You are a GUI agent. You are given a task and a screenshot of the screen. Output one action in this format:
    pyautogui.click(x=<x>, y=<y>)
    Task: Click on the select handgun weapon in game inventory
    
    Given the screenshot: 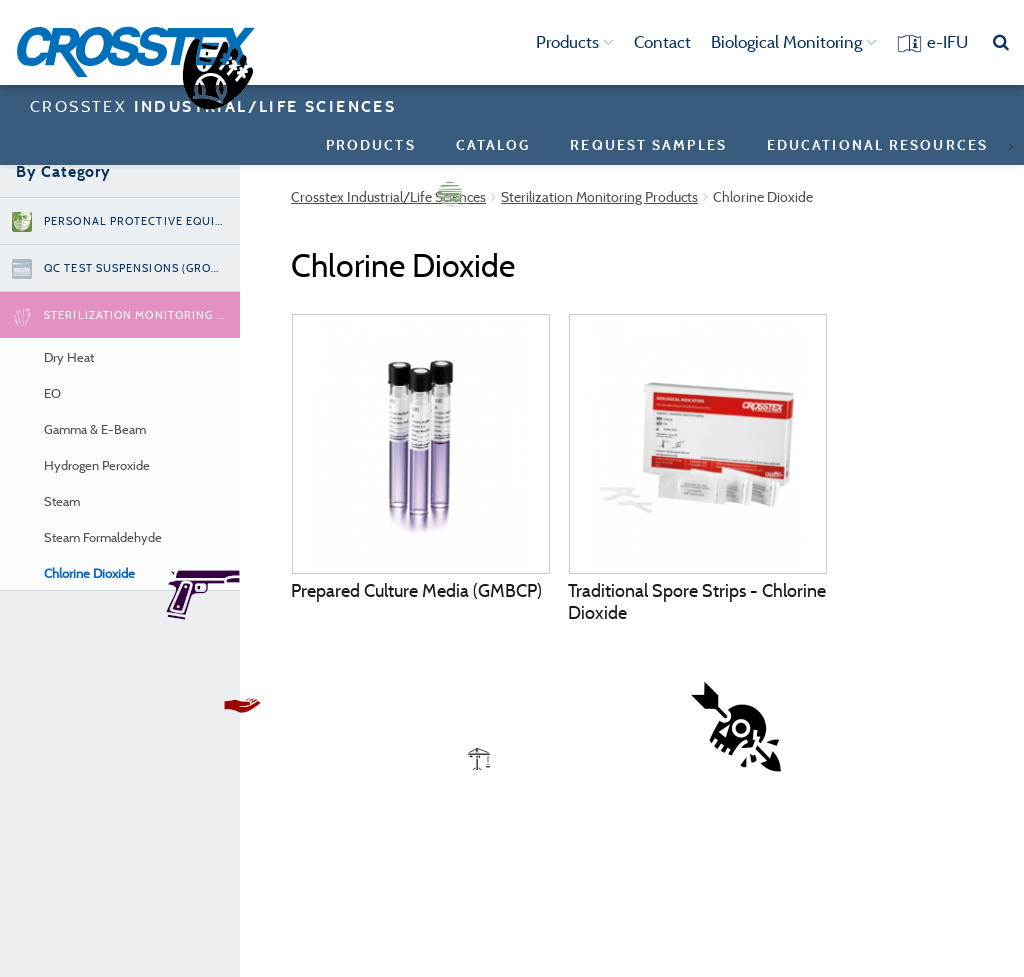 What is the action you would take?
    pyautogui.click(x=203, y=595)
    